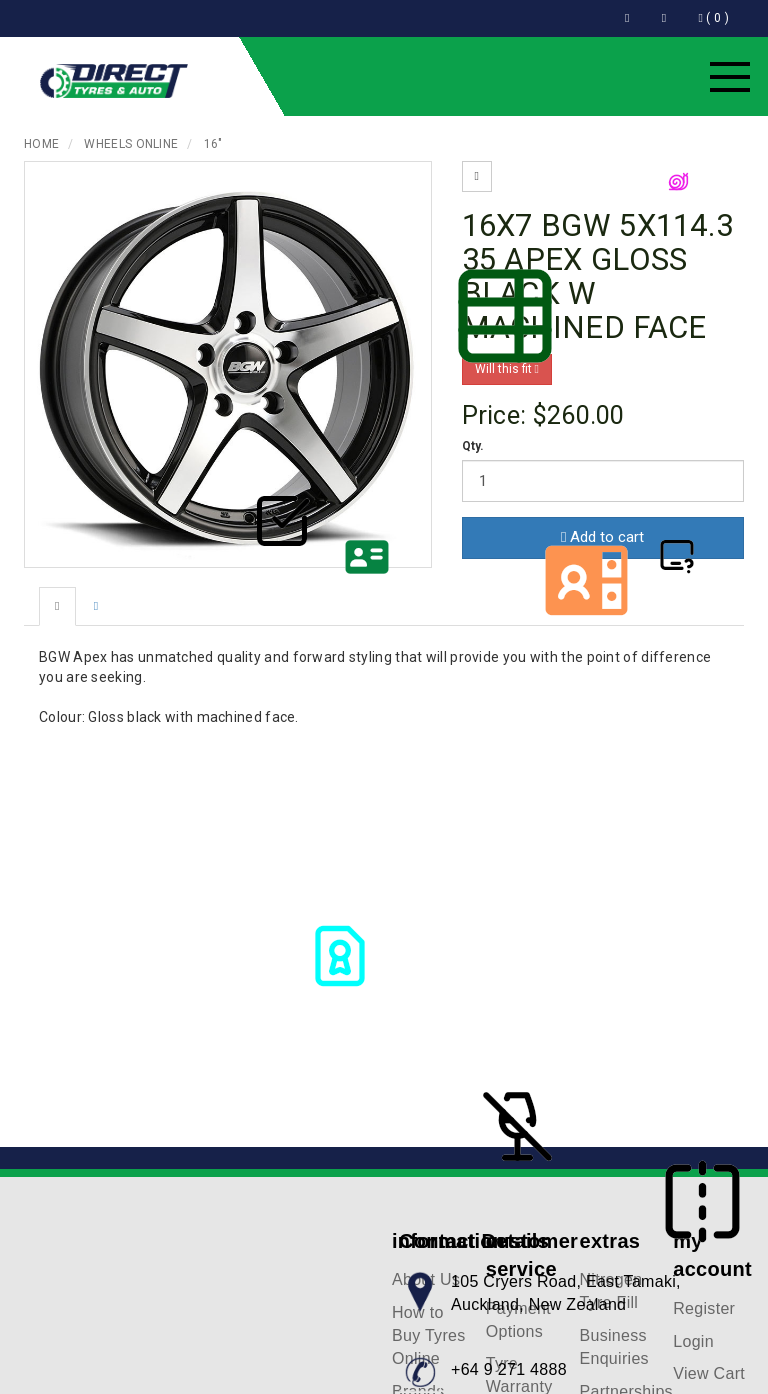  Describe the element at coordinates (517, 1126) in the screenshot. I see `indicates alcohol-free or no alcoholic beverages` at that location.